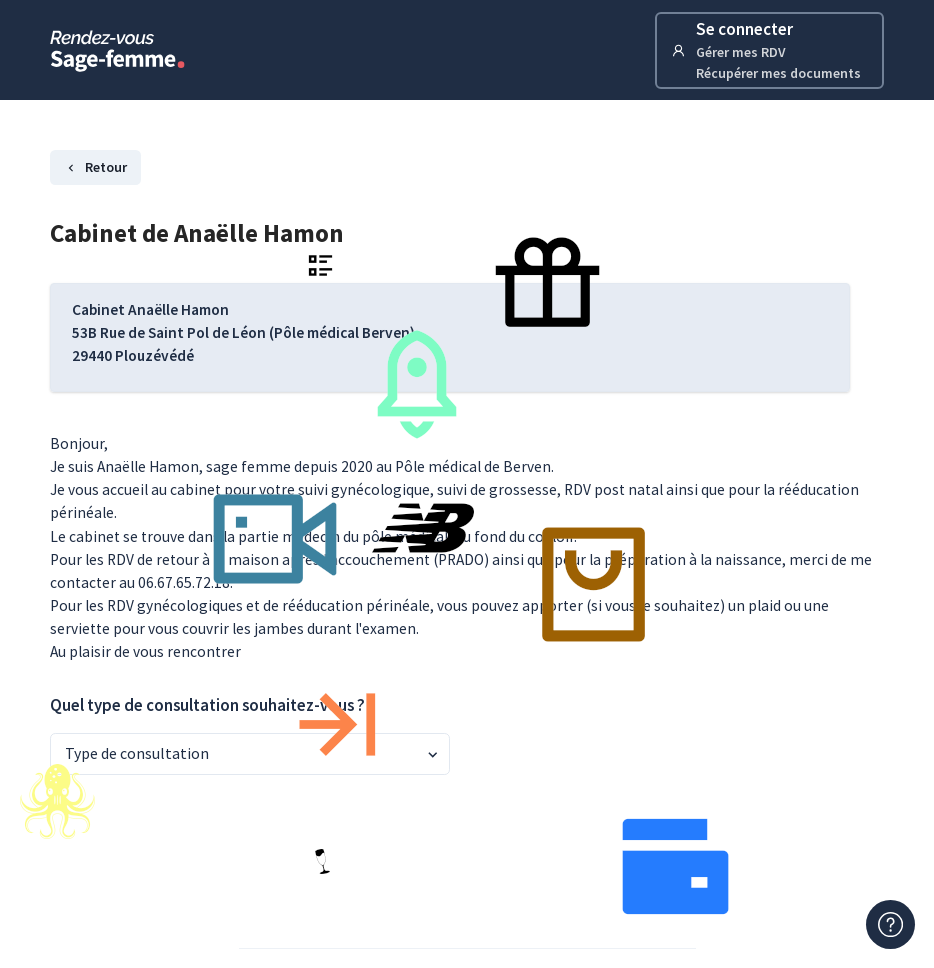 The image size is (934, 968). I want to click on view gifts or rewards, so click(547, 284).